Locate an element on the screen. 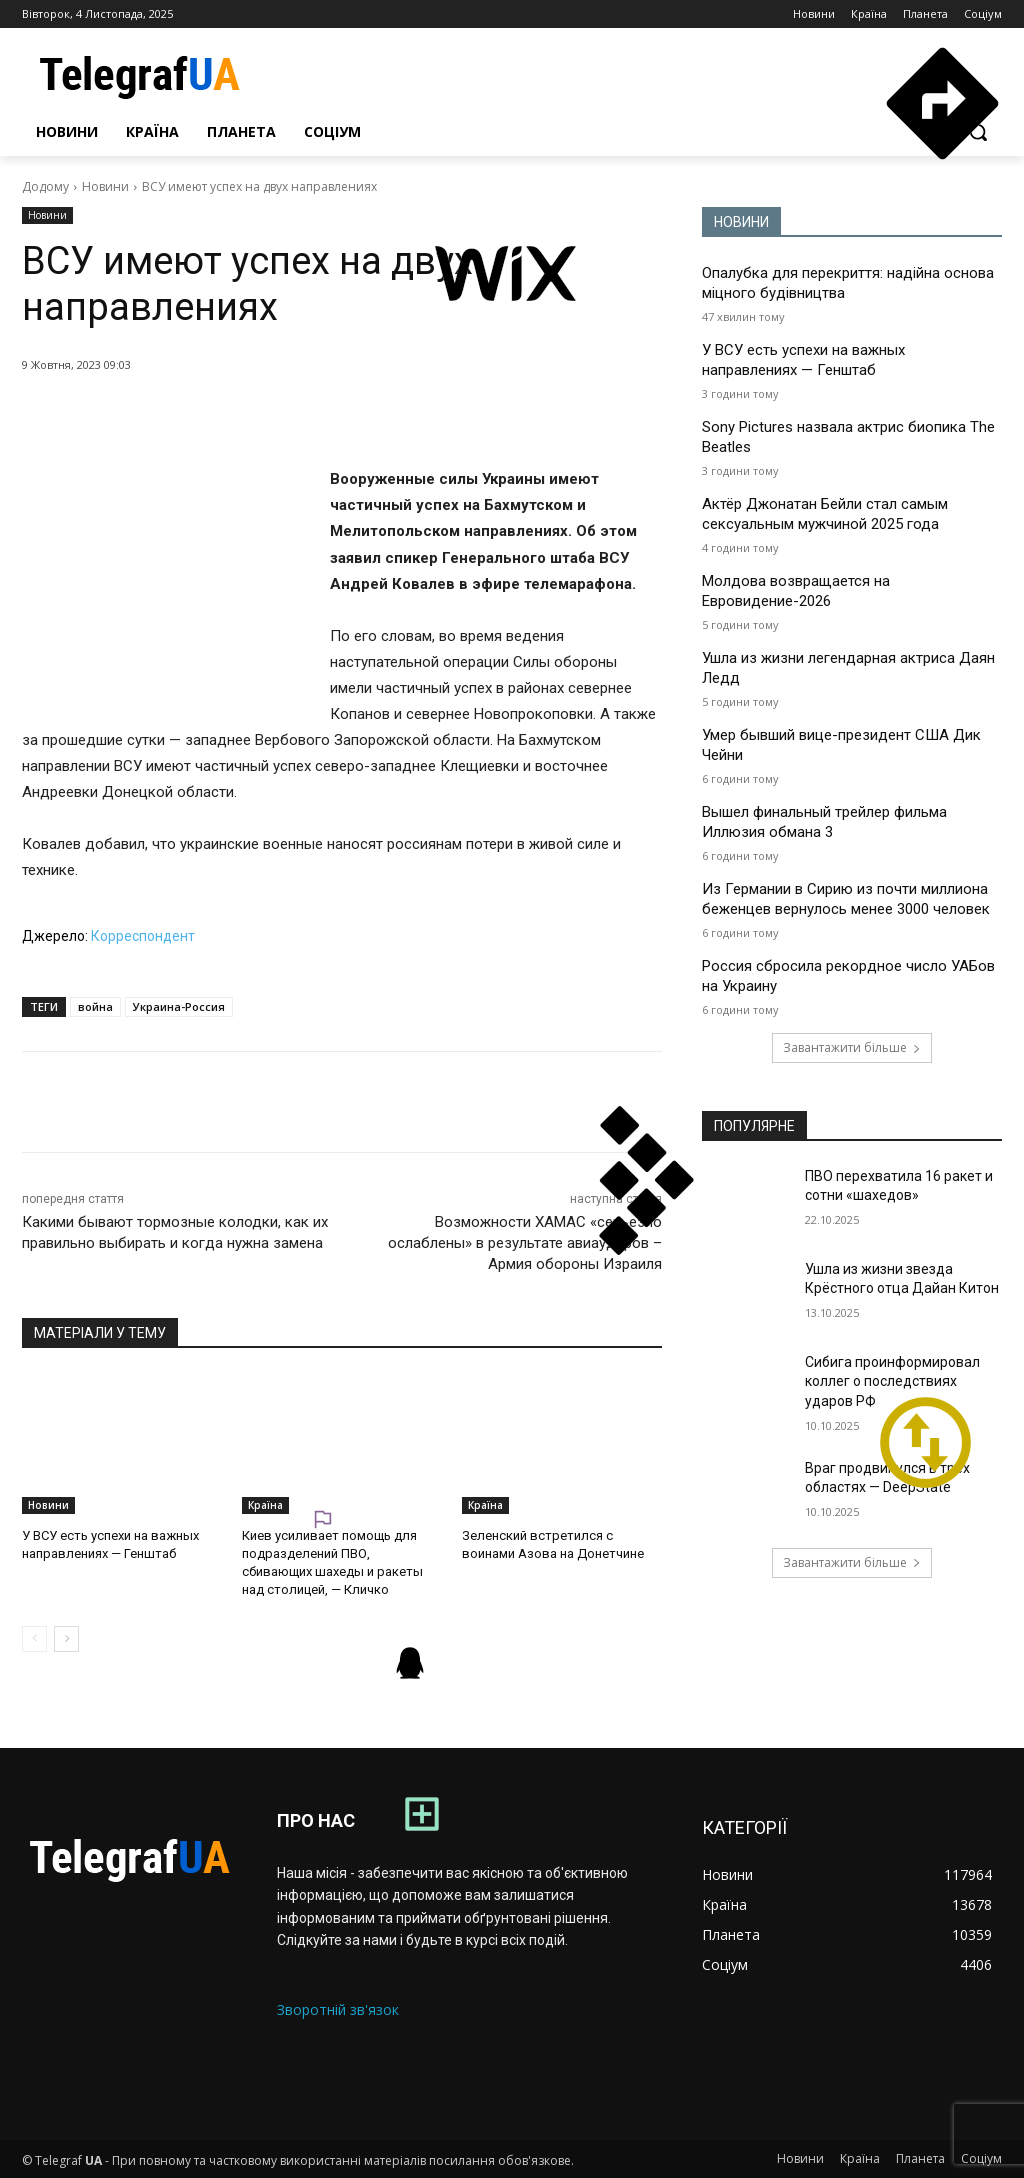 This screenshot has width=1024, height=2178. add a new item or create new content is located at coordinates (422, 1814).